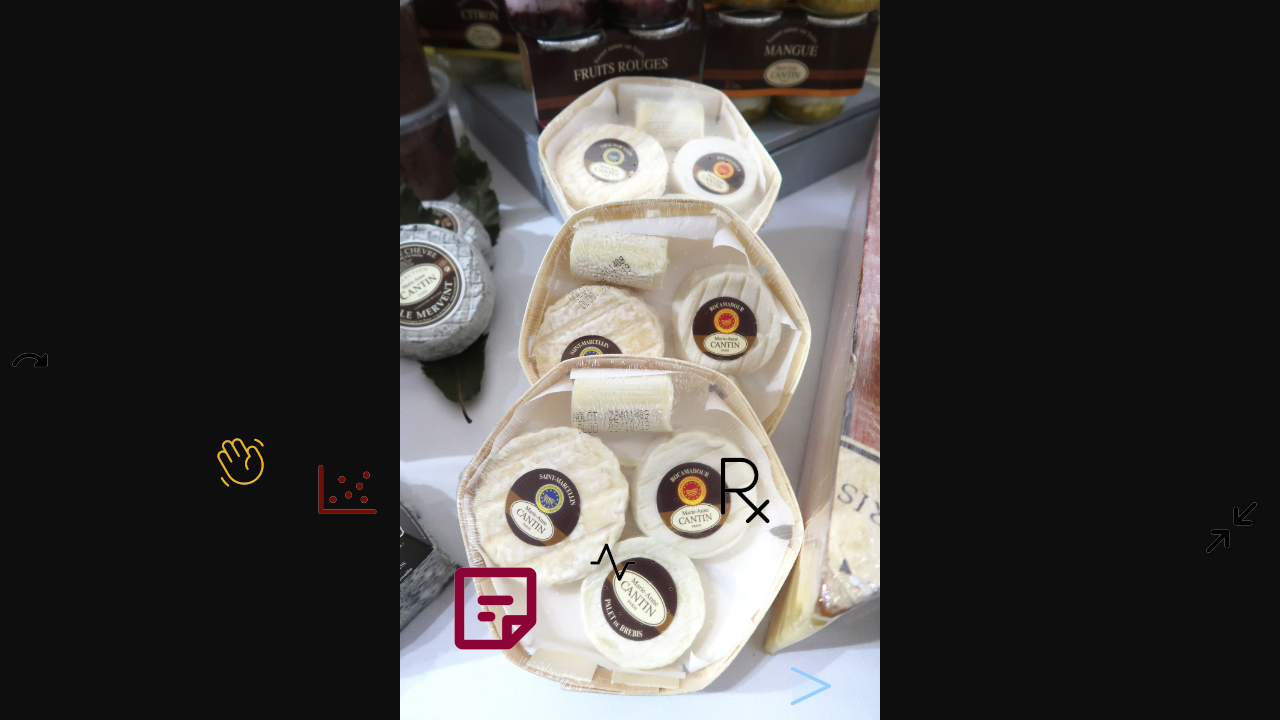 The width and height of the screenshot is (1280, 720). Describe the element at coordinates (808, 686) in the screenshot. I see `navigate to the next item` at that location.